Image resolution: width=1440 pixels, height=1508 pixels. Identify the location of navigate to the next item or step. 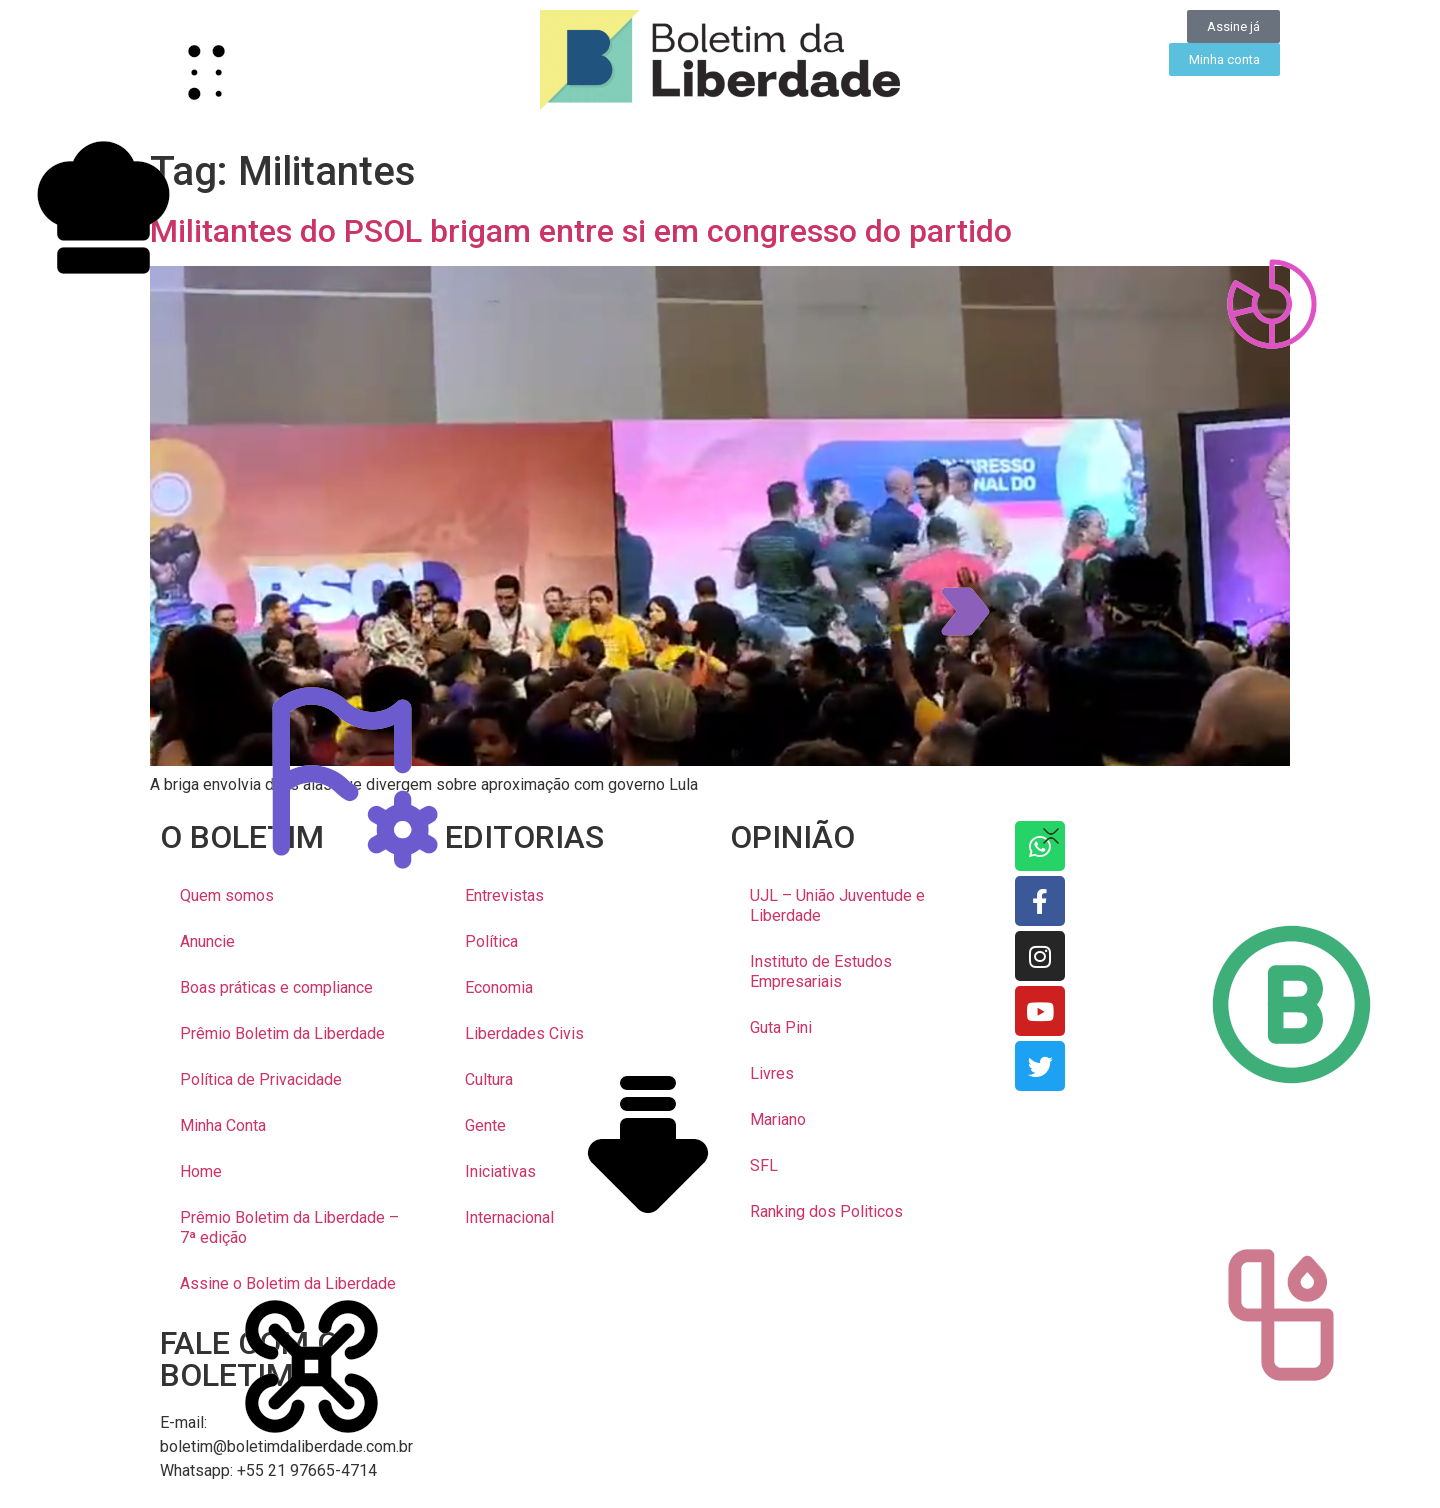
(965, 611).